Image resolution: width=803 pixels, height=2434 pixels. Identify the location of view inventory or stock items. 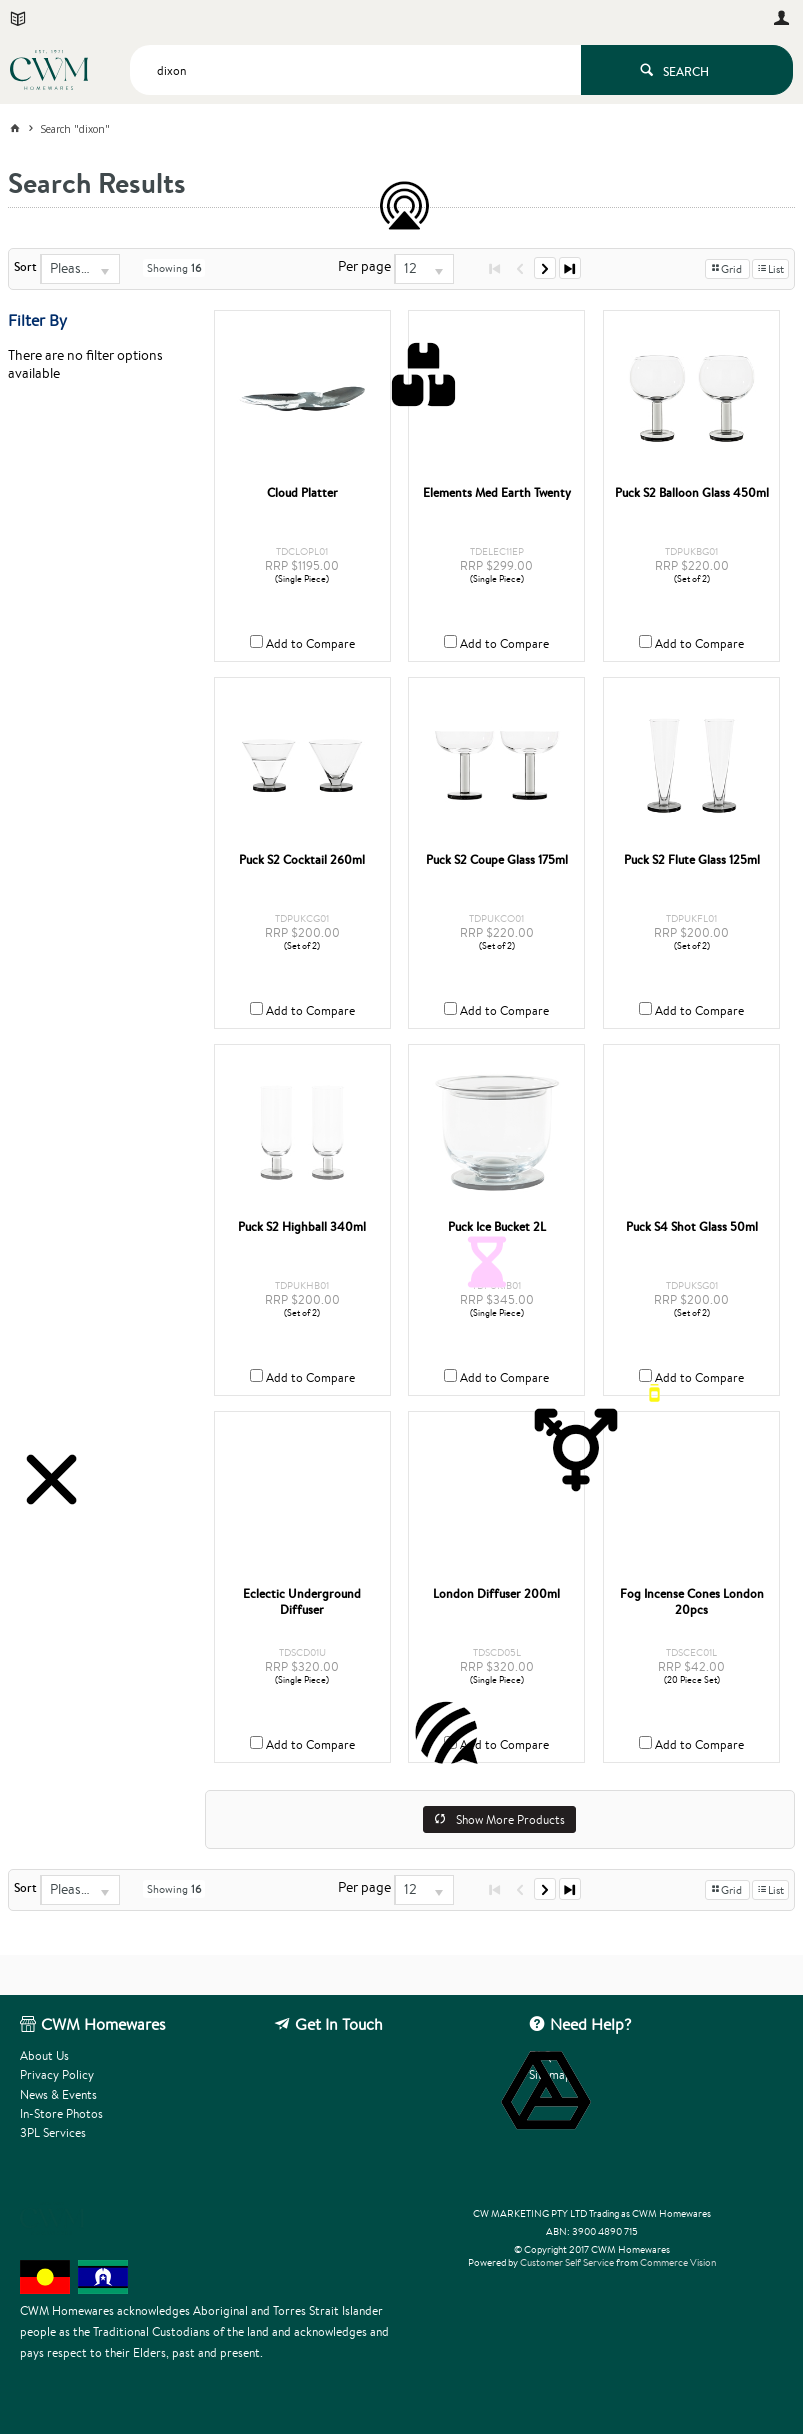
(423, 374).